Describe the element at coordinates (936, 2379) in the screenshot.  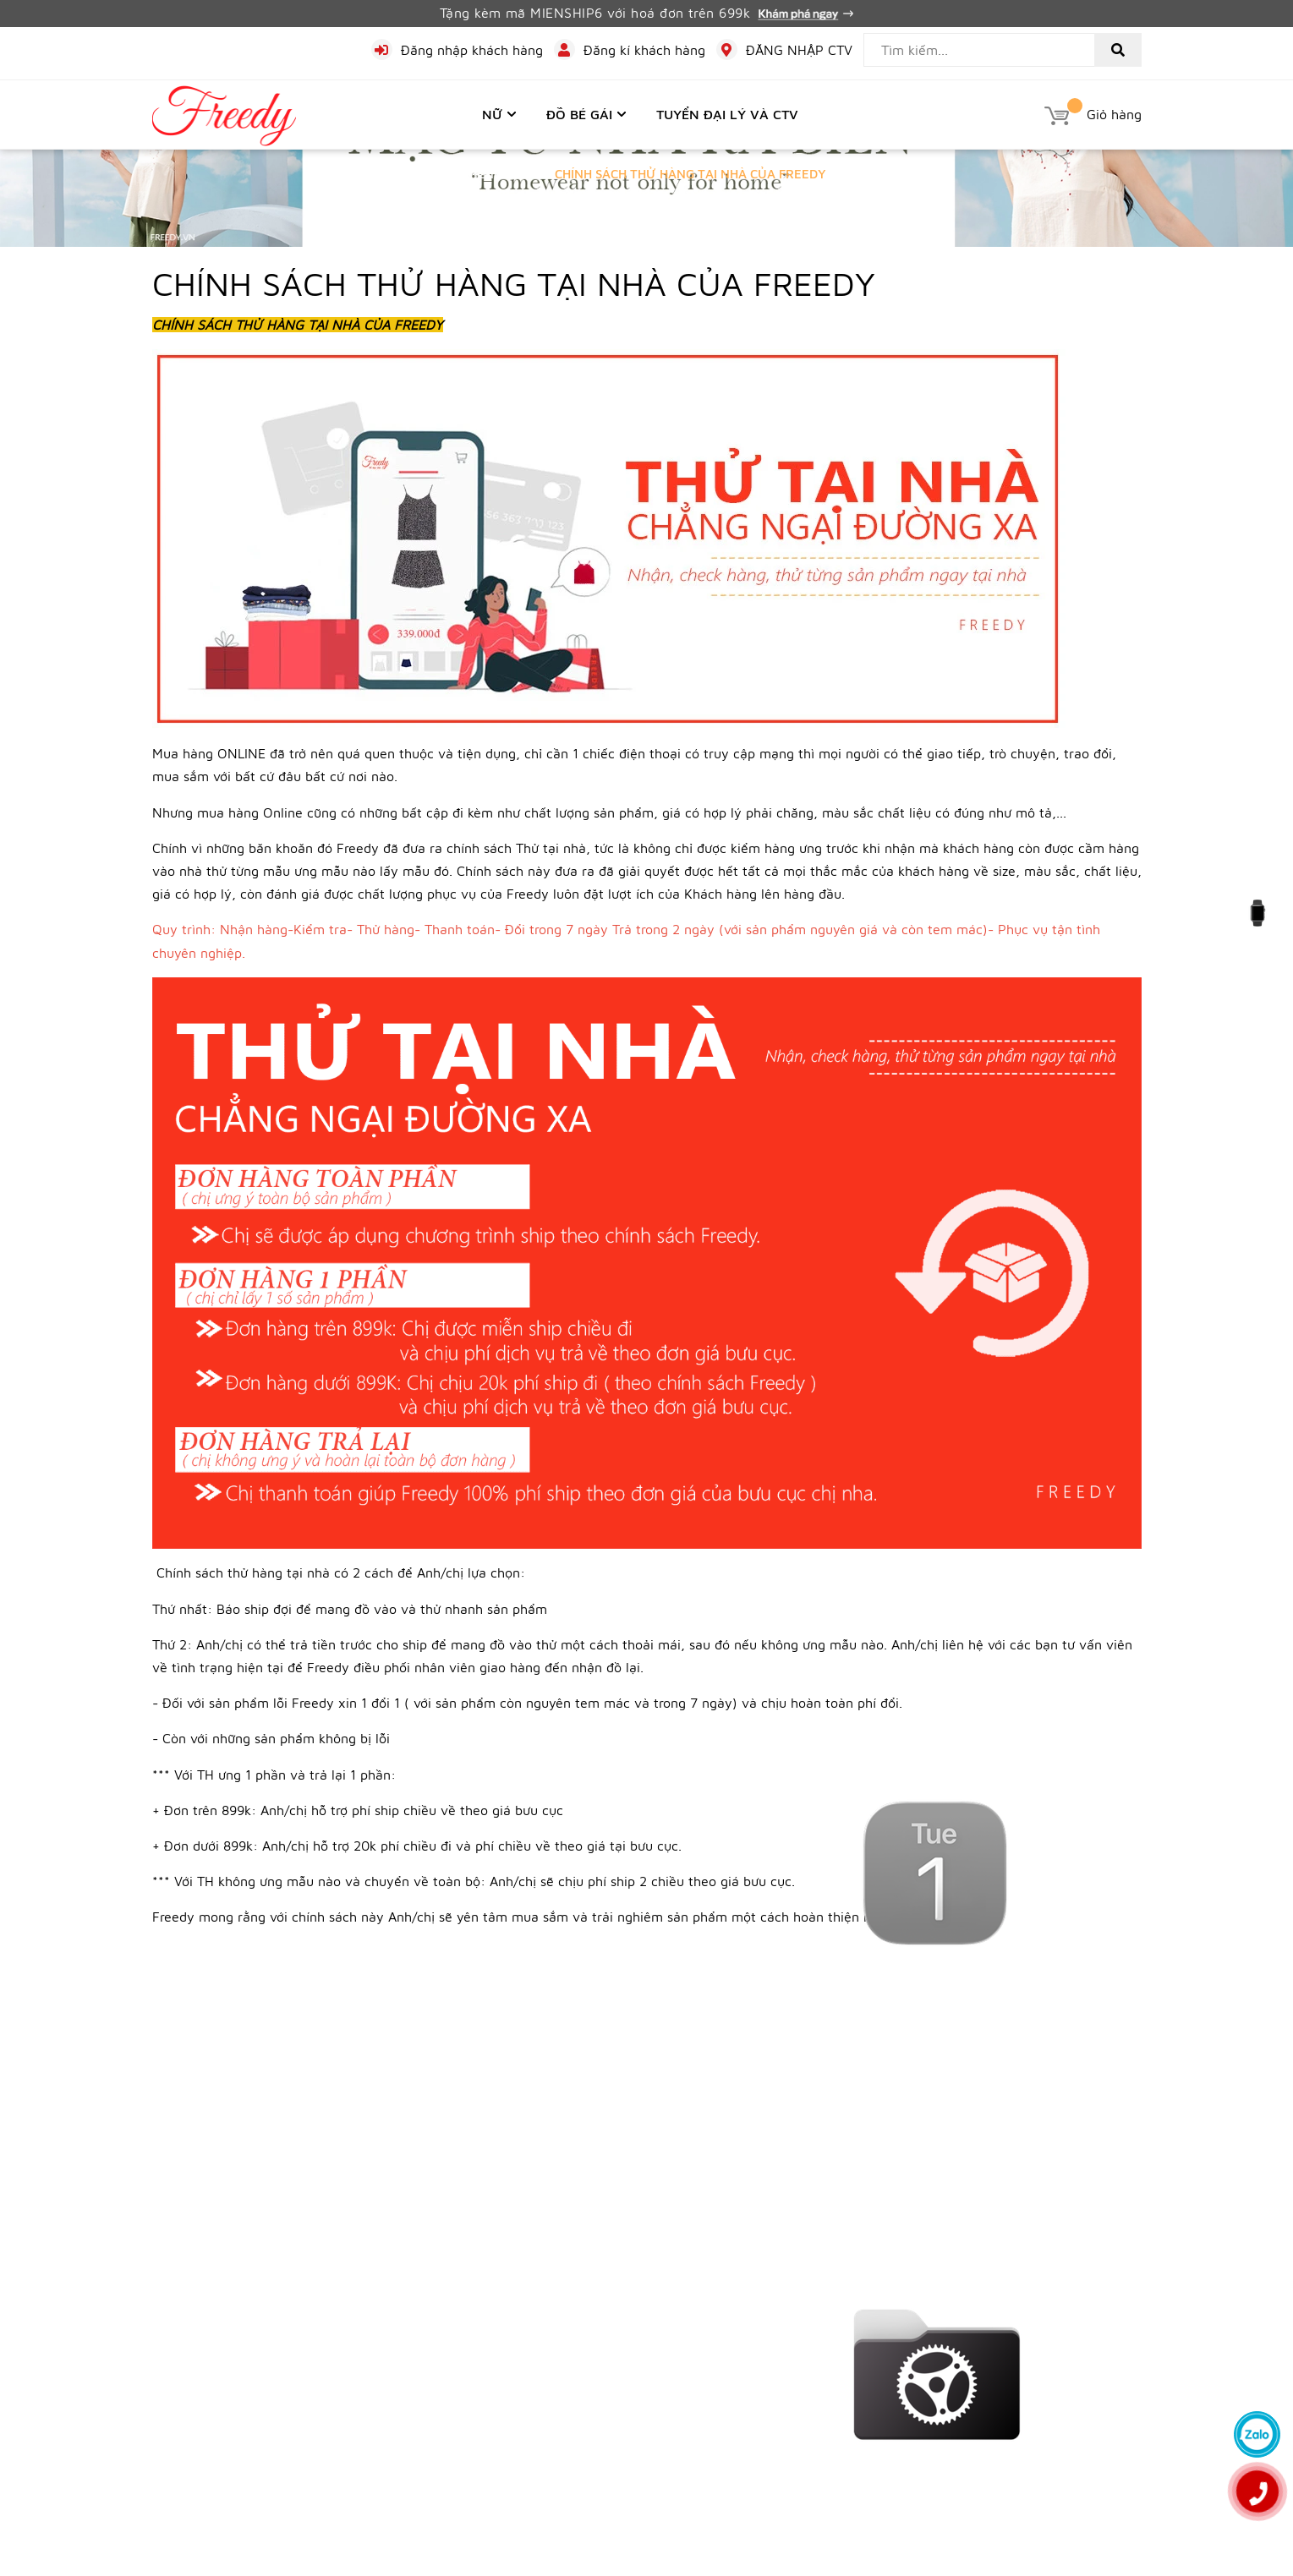
I see `open actix web framework project folder` at that location.